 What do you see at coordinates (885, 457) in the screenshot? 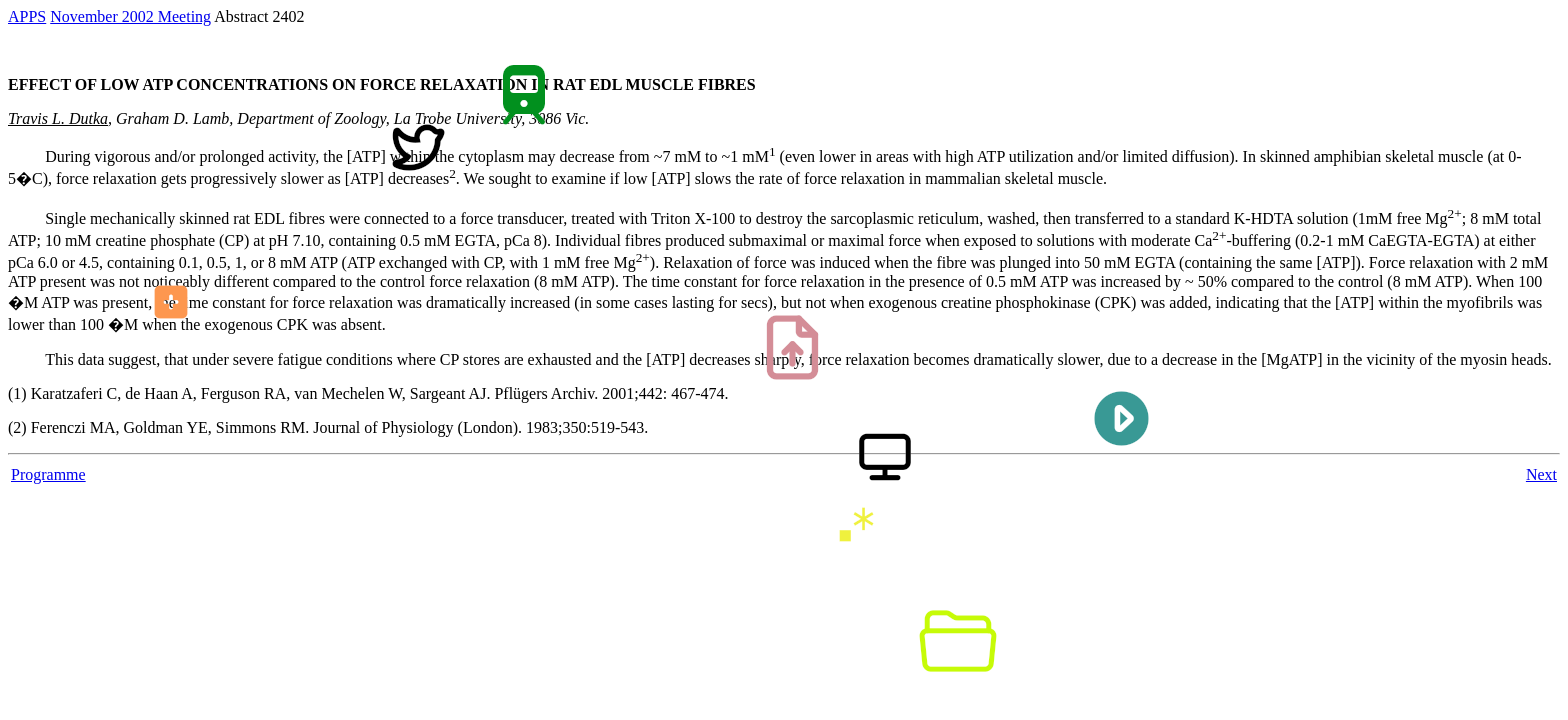
I see `access display settings` at bounding box center [885, 457].